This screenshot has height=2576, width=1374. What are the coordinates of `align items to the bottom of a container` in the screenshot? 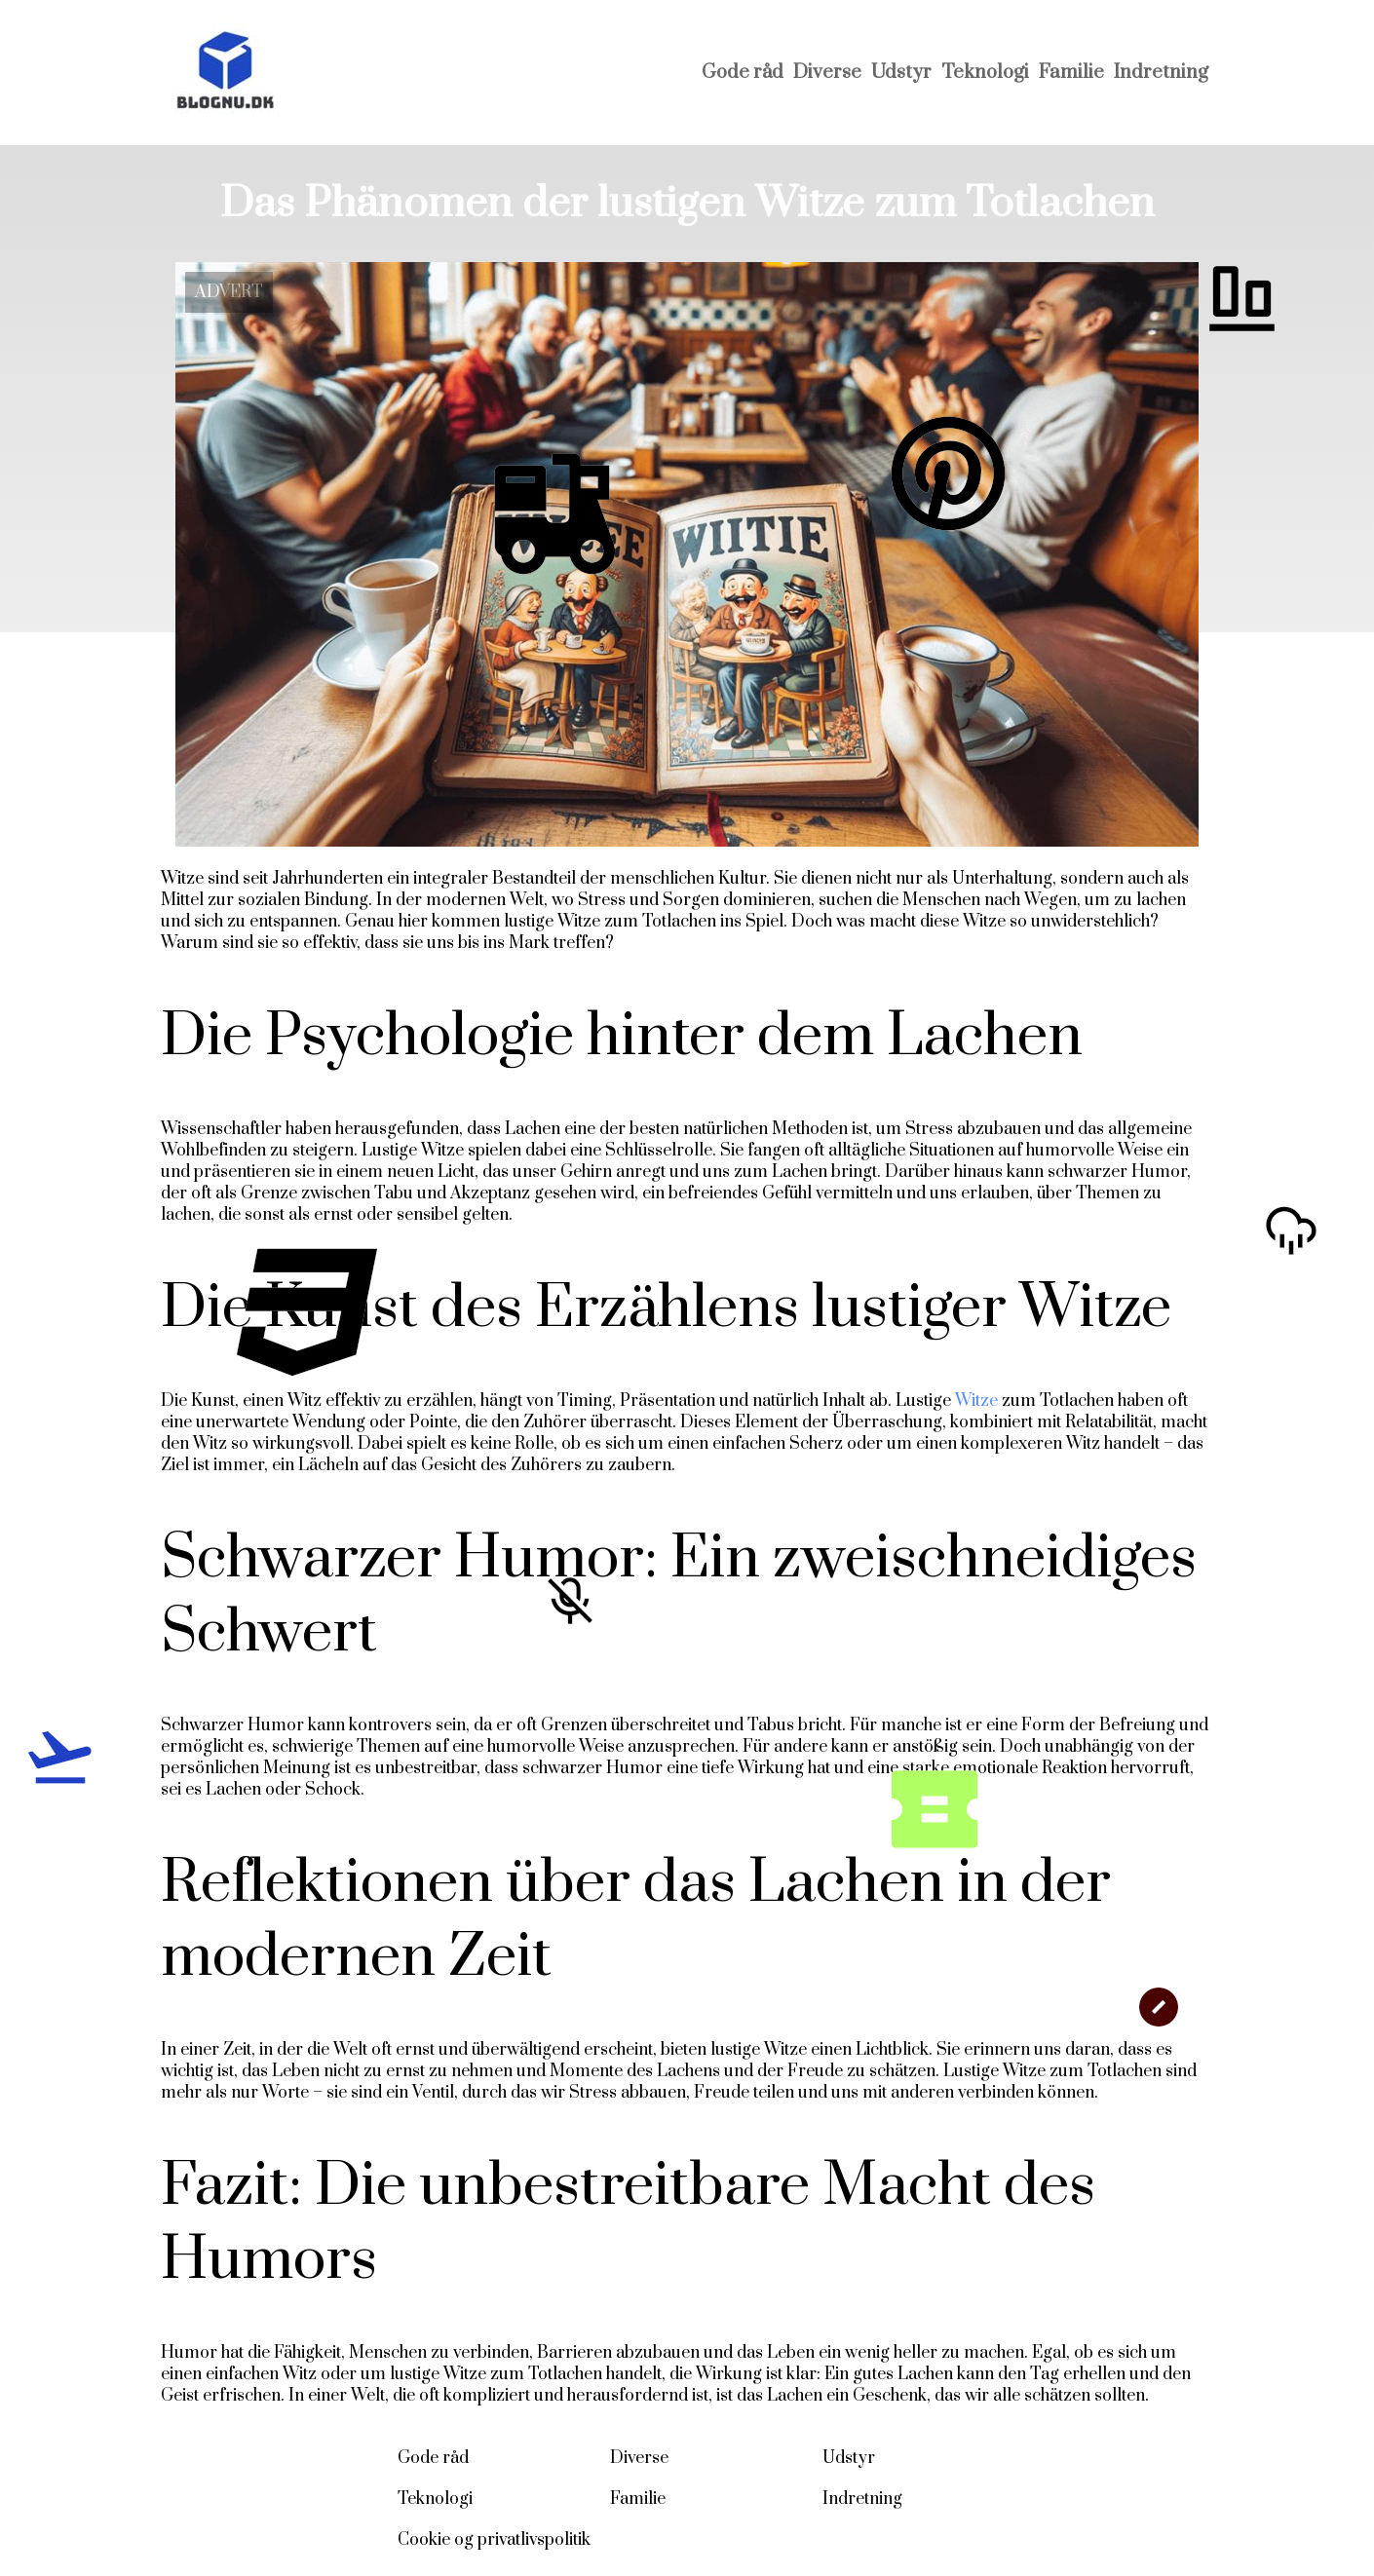 It's located at (1241, 298).